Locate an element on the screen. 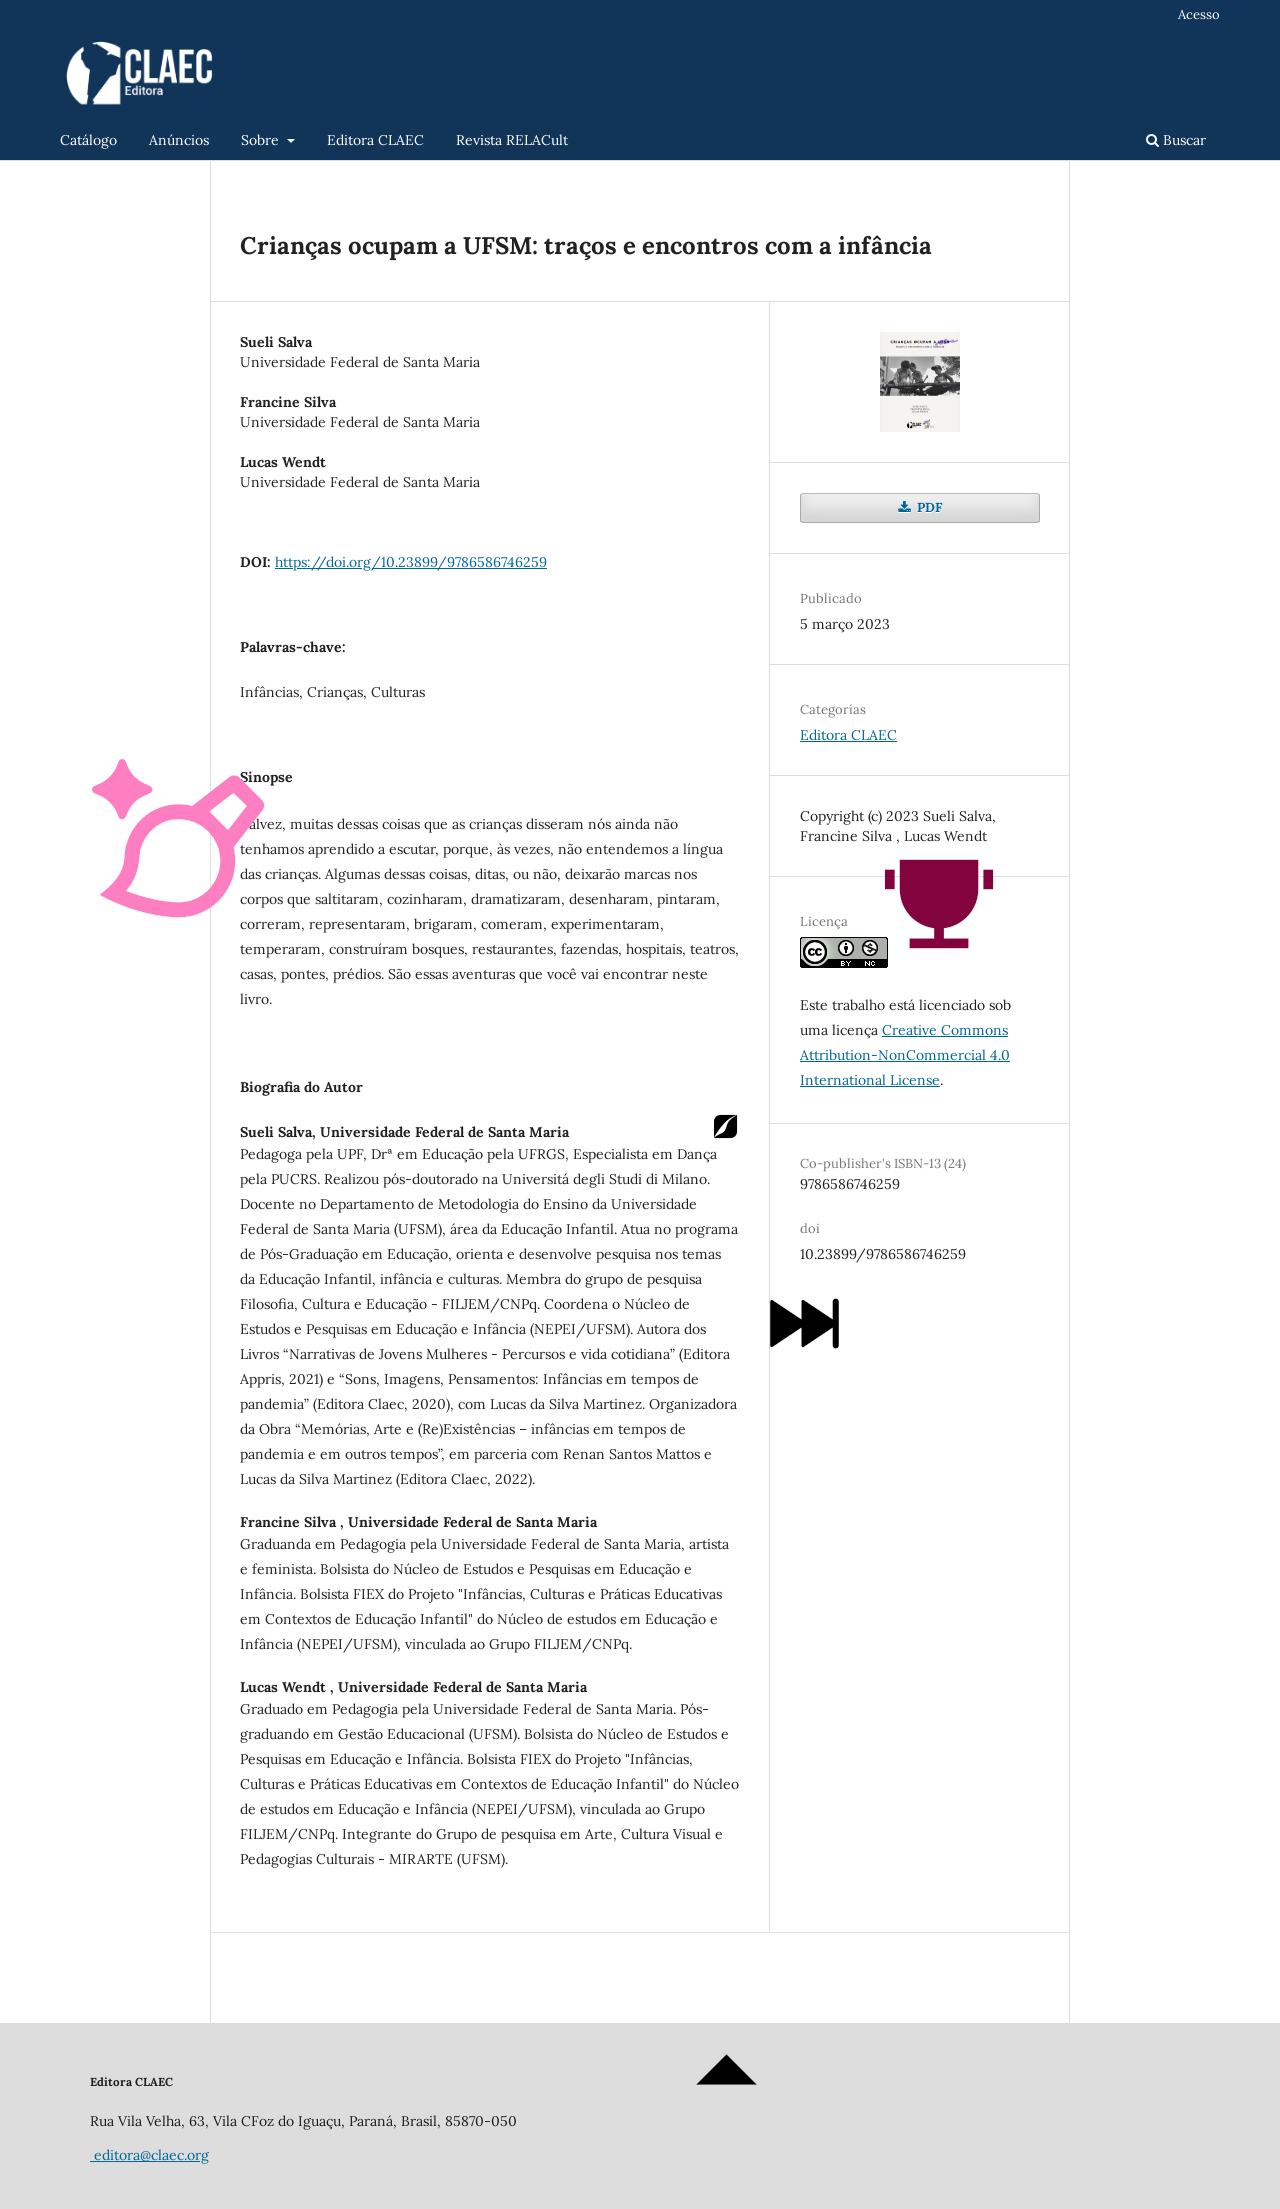  pied piper company logo is located at coordinates (725, 1126).